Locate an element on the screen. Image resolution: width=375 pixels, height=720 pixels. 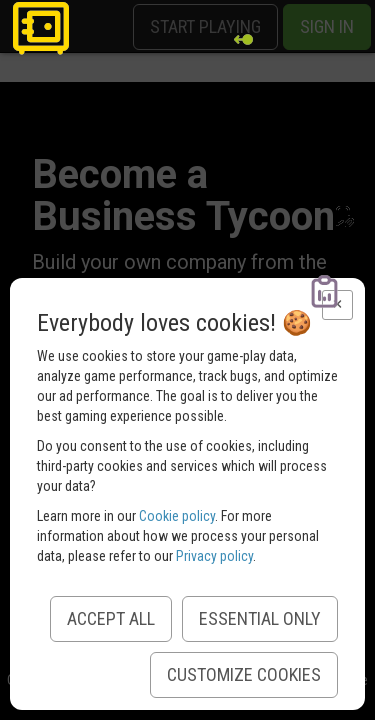
edit a saved bookmark is located at coordinates (343, 216).